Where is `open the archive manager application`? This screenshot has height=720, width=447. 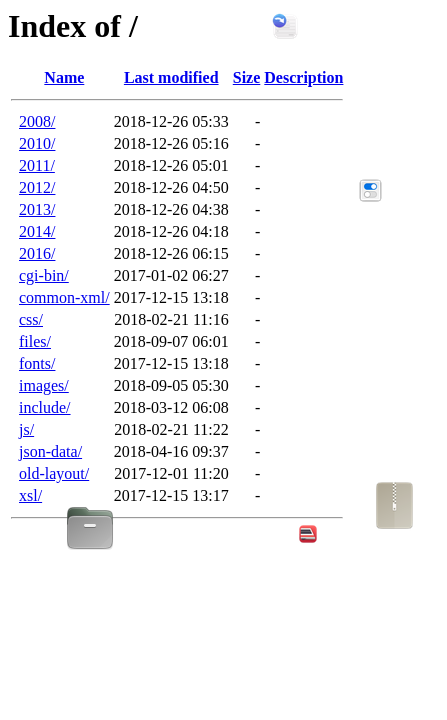
open the archive manager application is located at coordinates (394, 505).